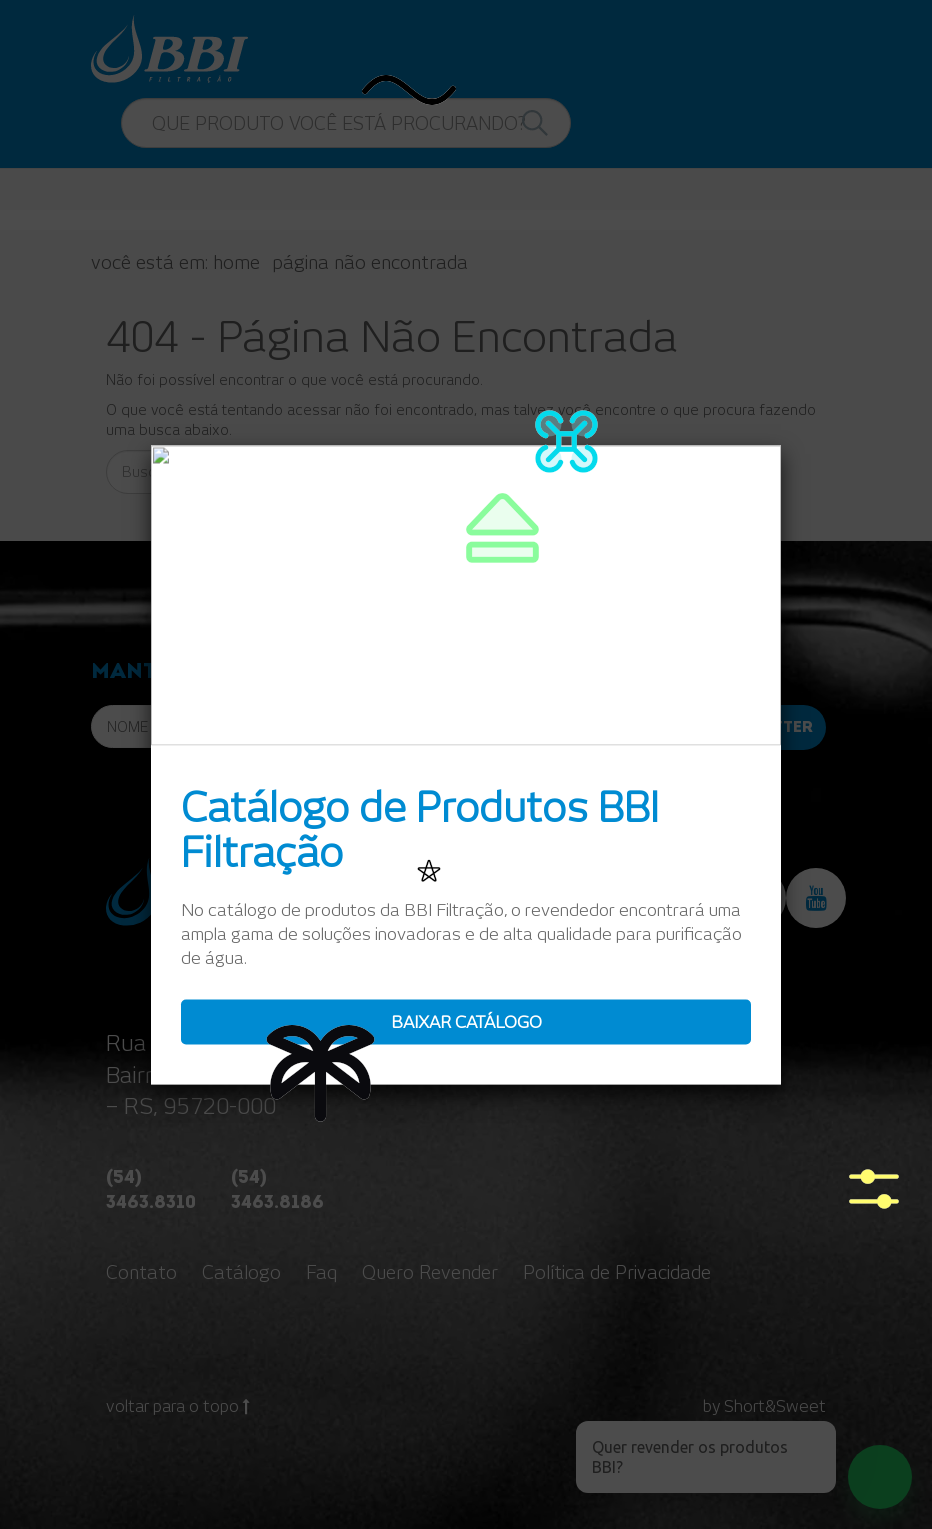 Image resolution: width=932 pixels, height=1529 pixels. What do you see at coordinates (409, 90) in the screenshot?
I see `indicates an approximate or estimated value` at bounding box center [409, 90].